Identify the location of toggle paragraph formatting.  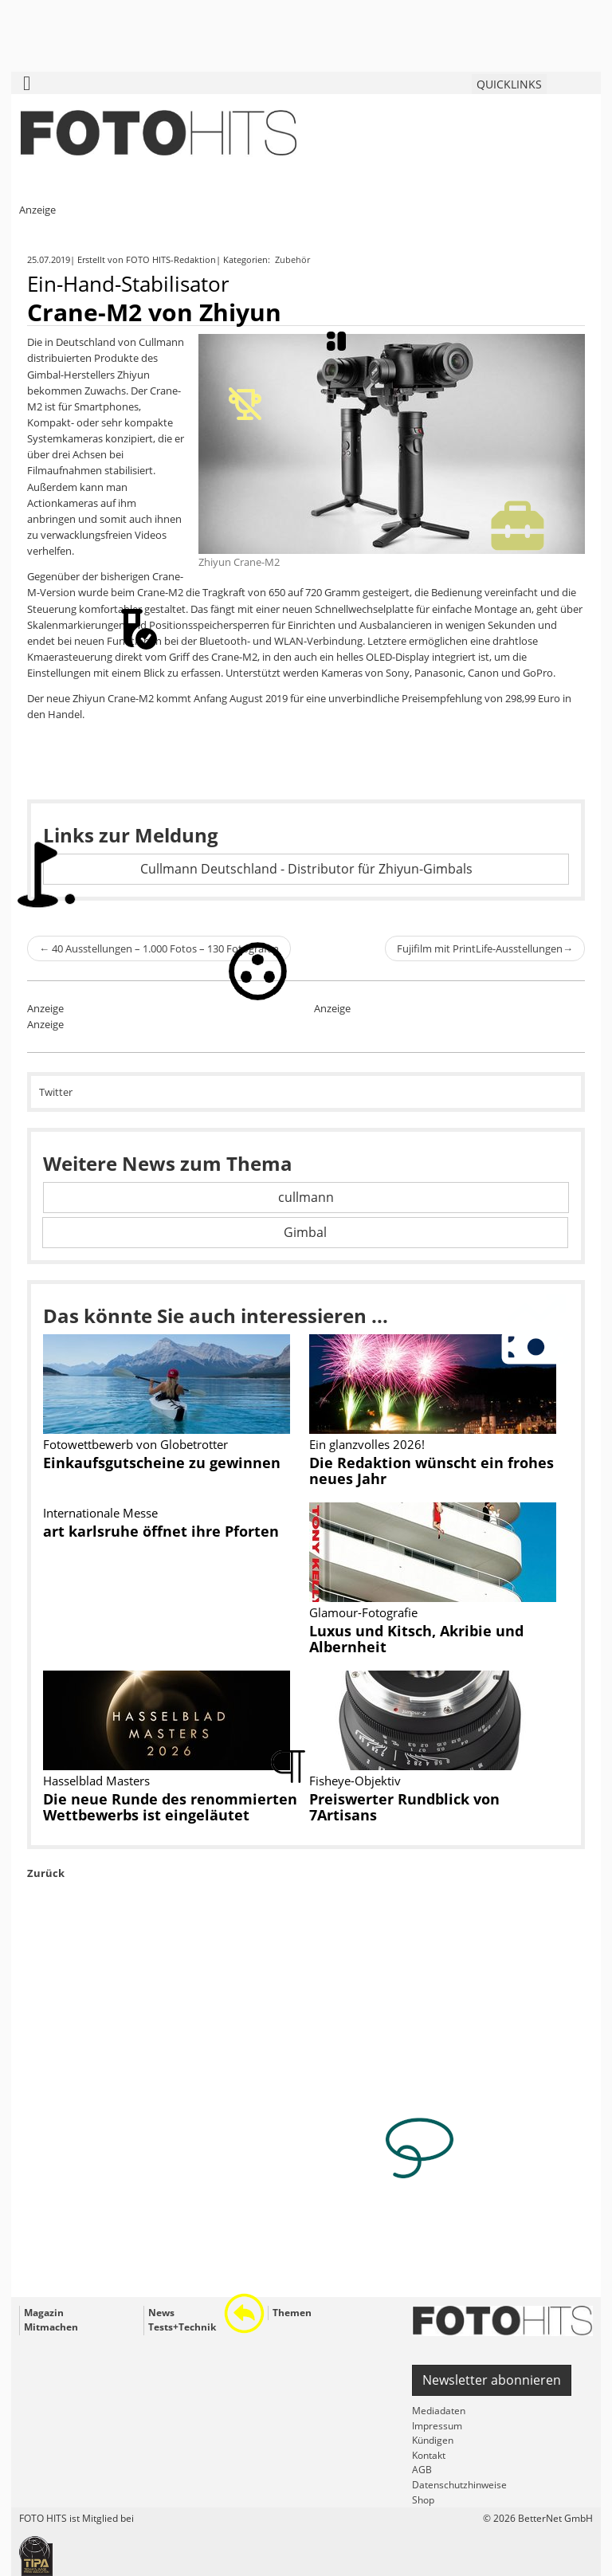
(288, 1766).